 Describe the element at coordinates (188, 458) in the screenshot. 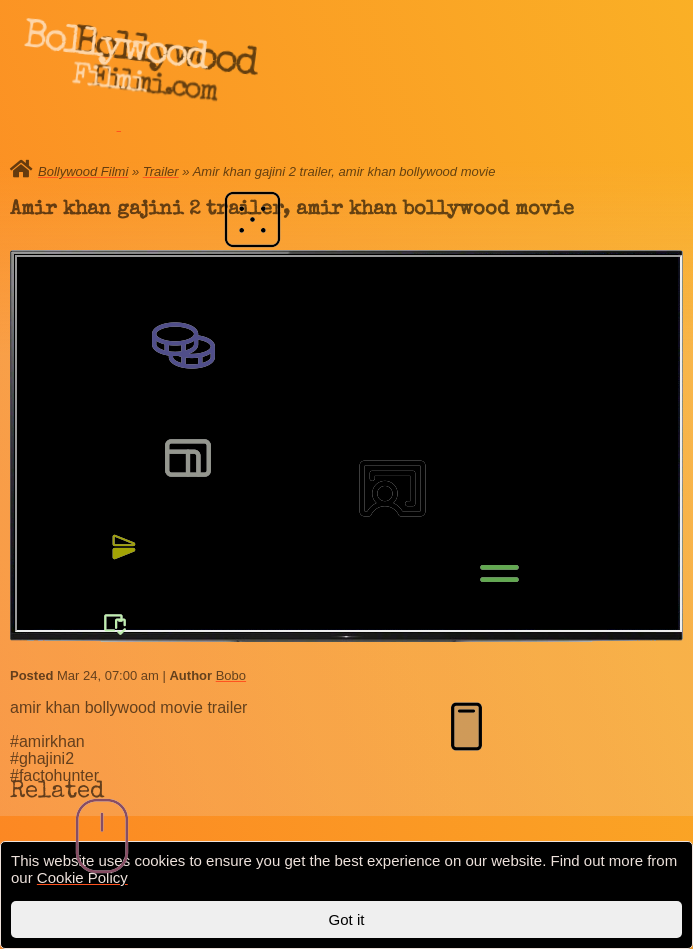

I see `adjust aspect ratio settings` at that location.